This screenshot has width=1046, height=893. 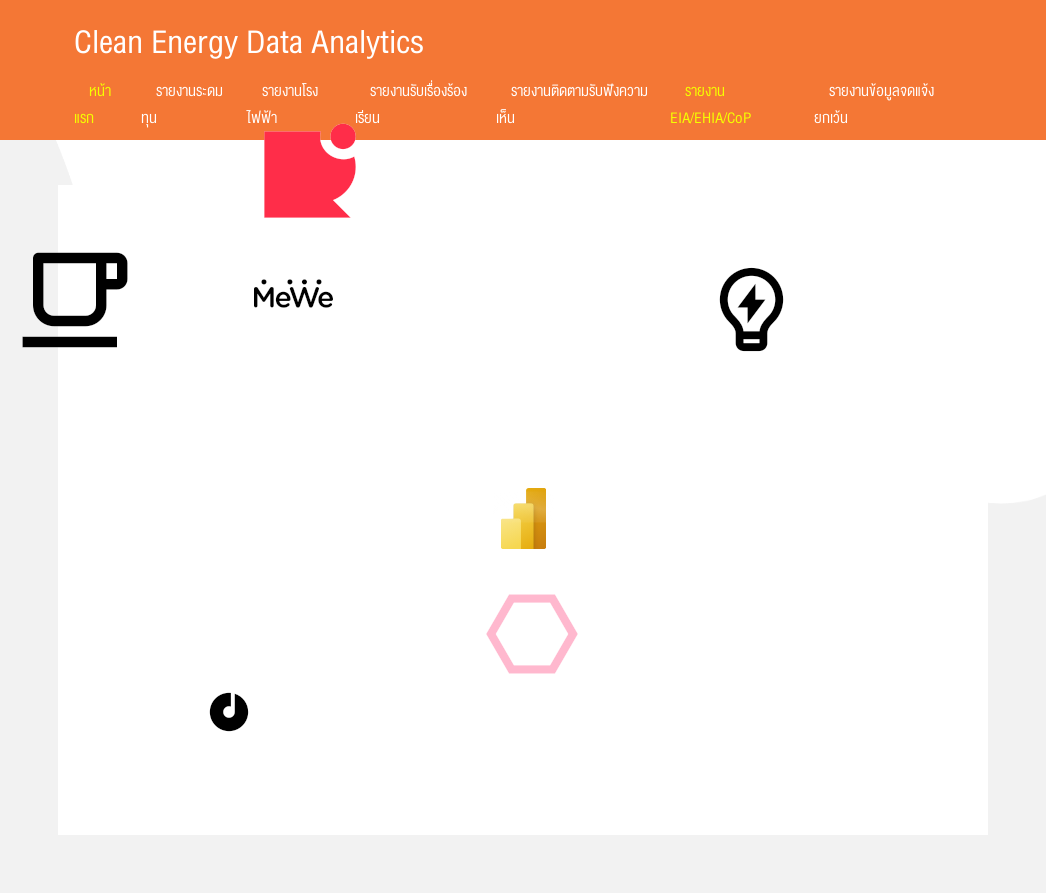 What do you see at coordinates (532, 634) in the screenshot?
I see `select hexagon shape tool` at bounding box center [532, 634].